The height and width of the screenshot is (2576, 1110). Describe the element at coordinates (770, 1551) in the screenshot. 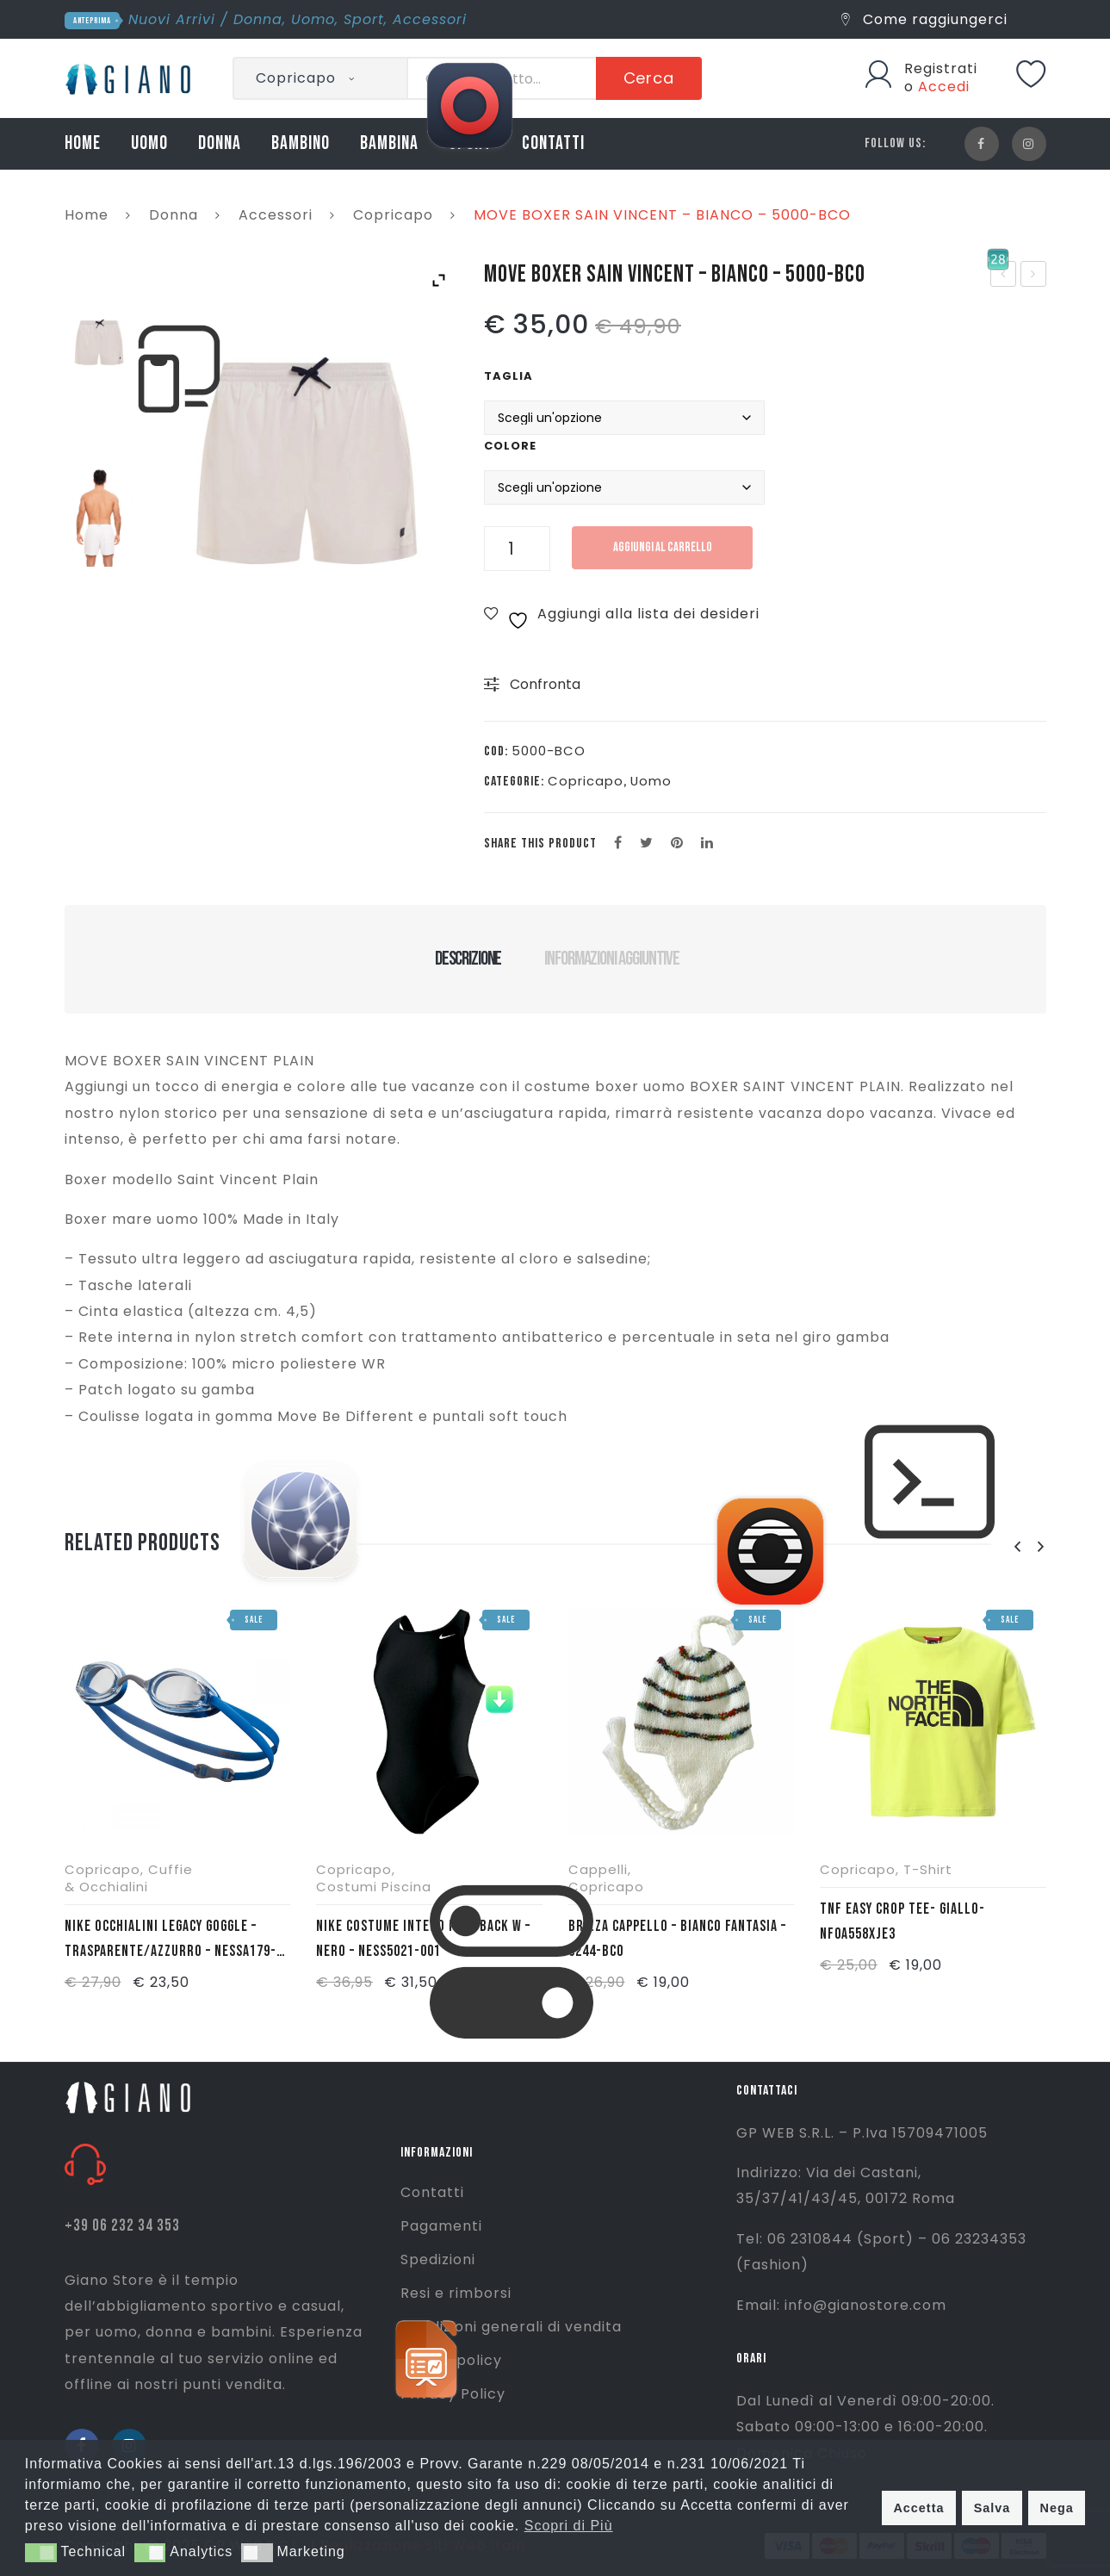

I see `launch aperture desk job game` at that location.